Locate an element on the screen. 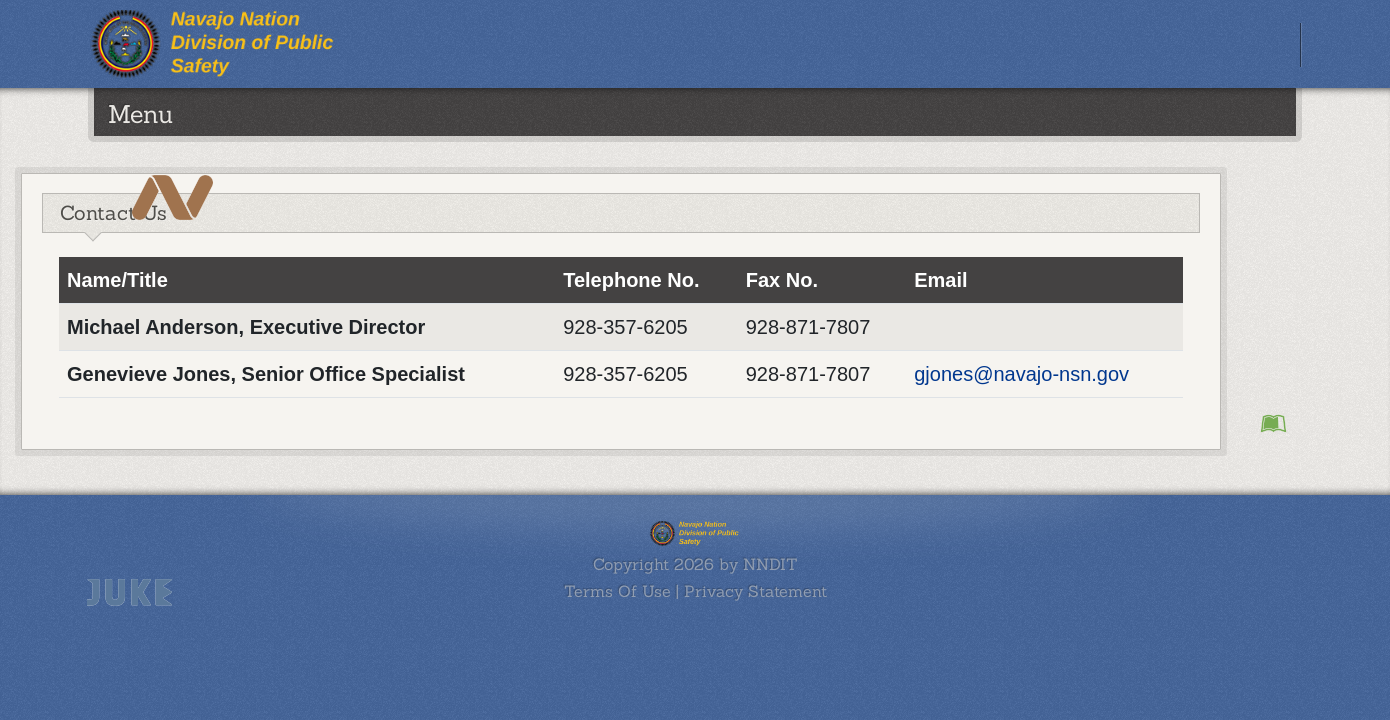  leanpub publishing platform logo is located at coordinates (1273, 423).